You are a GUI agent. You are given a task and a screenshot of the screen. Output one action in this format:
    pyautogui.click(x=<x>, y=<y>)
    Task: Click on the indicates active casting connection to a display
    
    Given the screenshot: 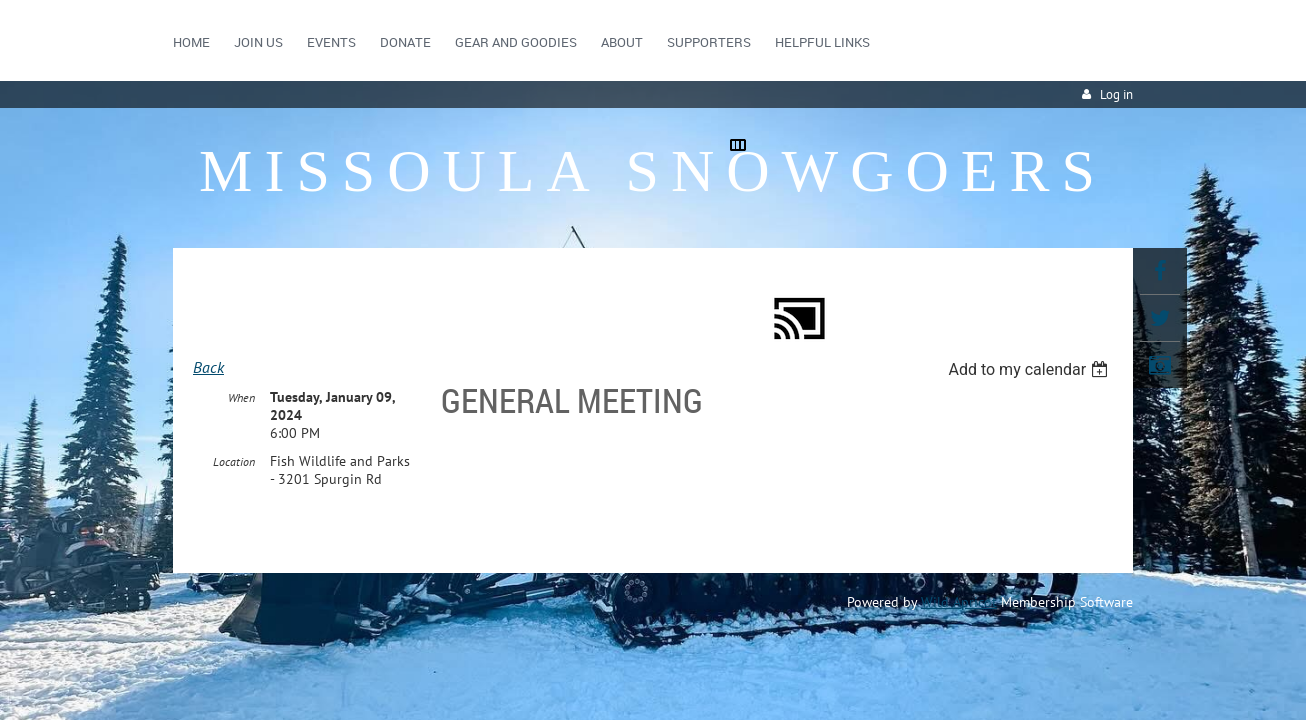 What is the action you would take?
    pyautogui.click(x=799, y=318)
    